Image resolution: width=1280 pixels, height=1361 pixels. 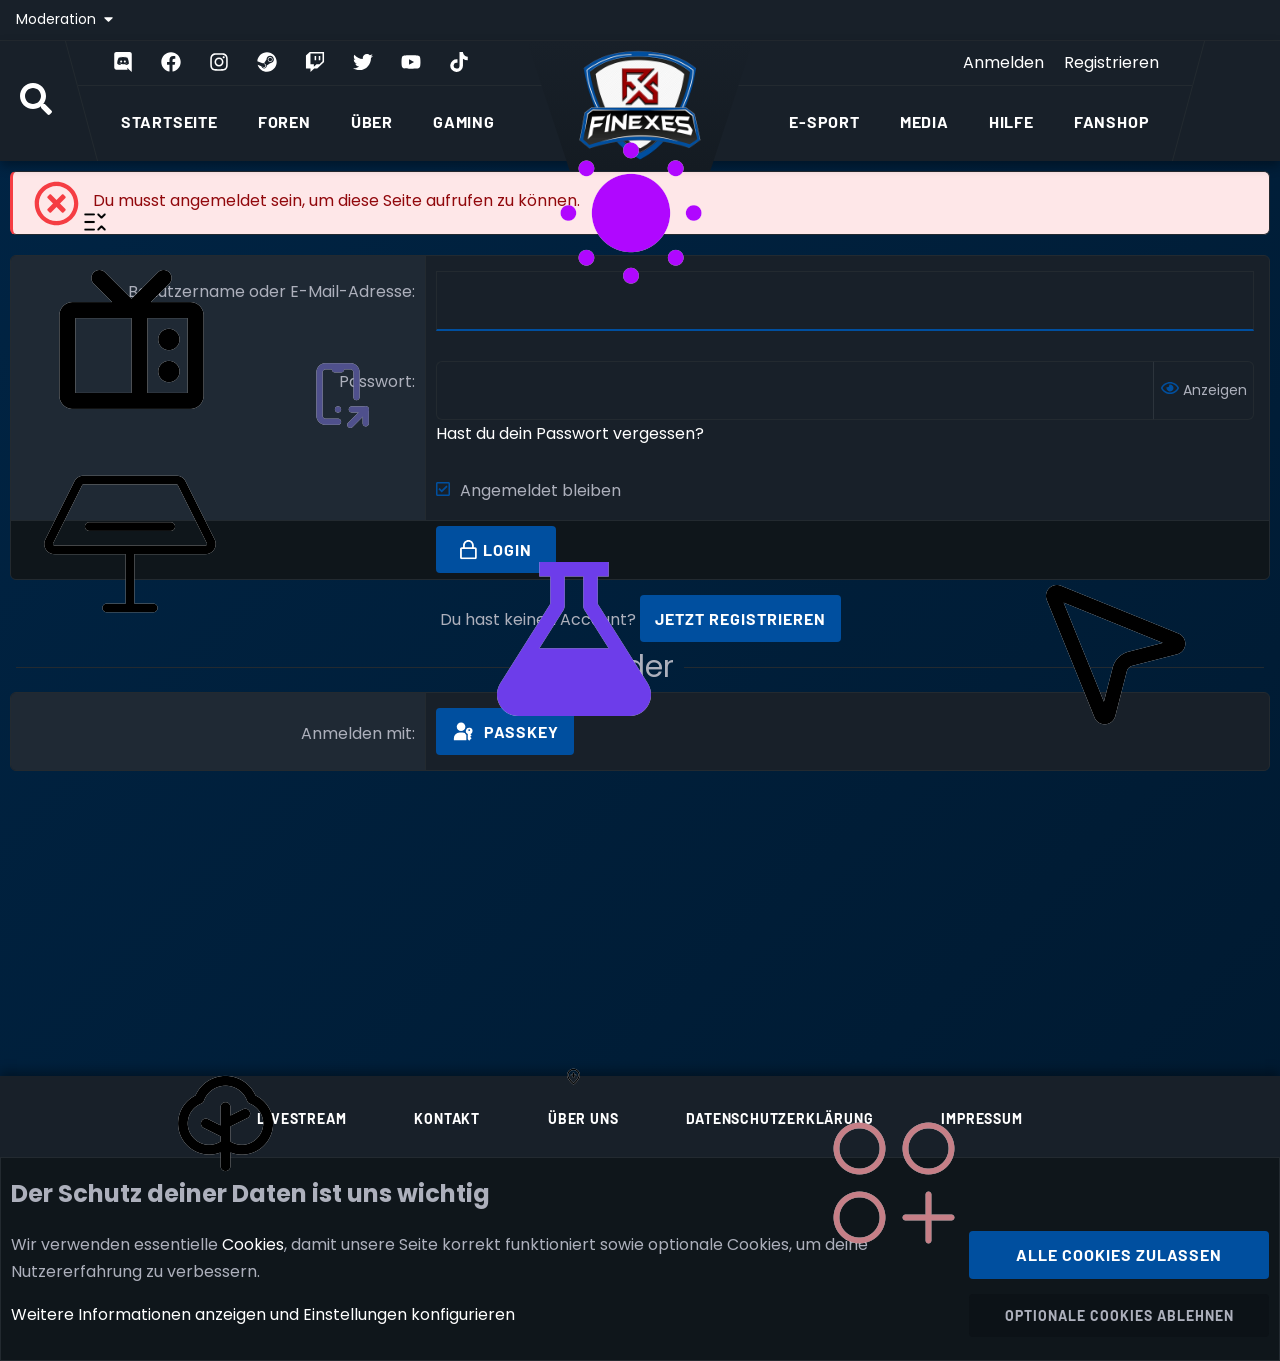 What do you see at coordinates (1112, 651) in the screenshot?
I see `cursor or pointer indicator` at bounding box center [1112, 651].